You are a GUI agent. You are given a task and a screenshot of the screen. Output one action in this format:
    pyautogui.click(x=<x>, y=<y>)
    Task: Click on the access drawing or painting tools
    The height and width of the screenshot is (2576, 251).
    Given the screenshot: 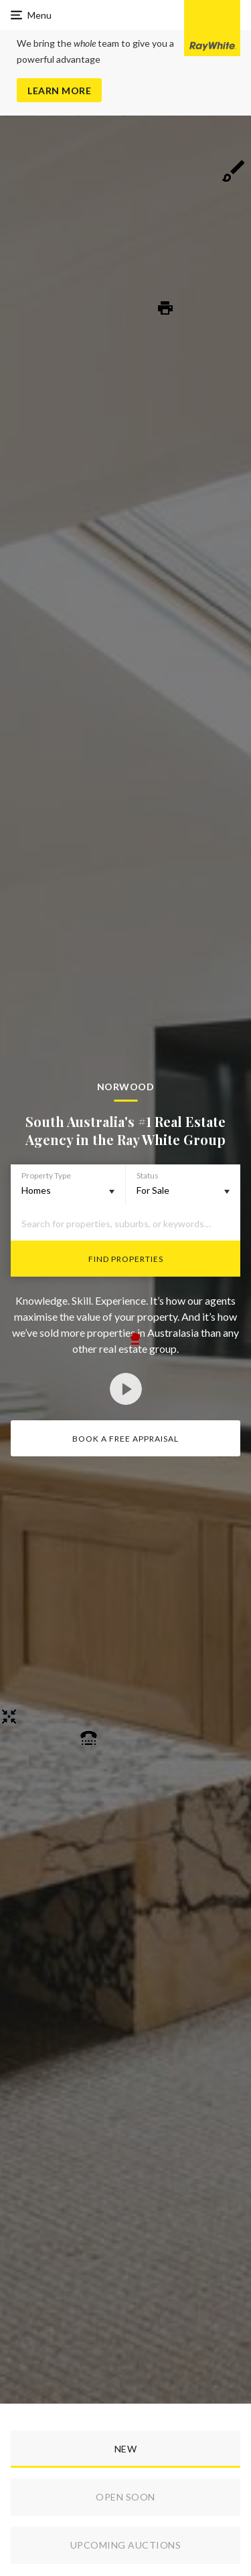 What is the action you would take?
    pyautogui.click(x=234, y=171)
    